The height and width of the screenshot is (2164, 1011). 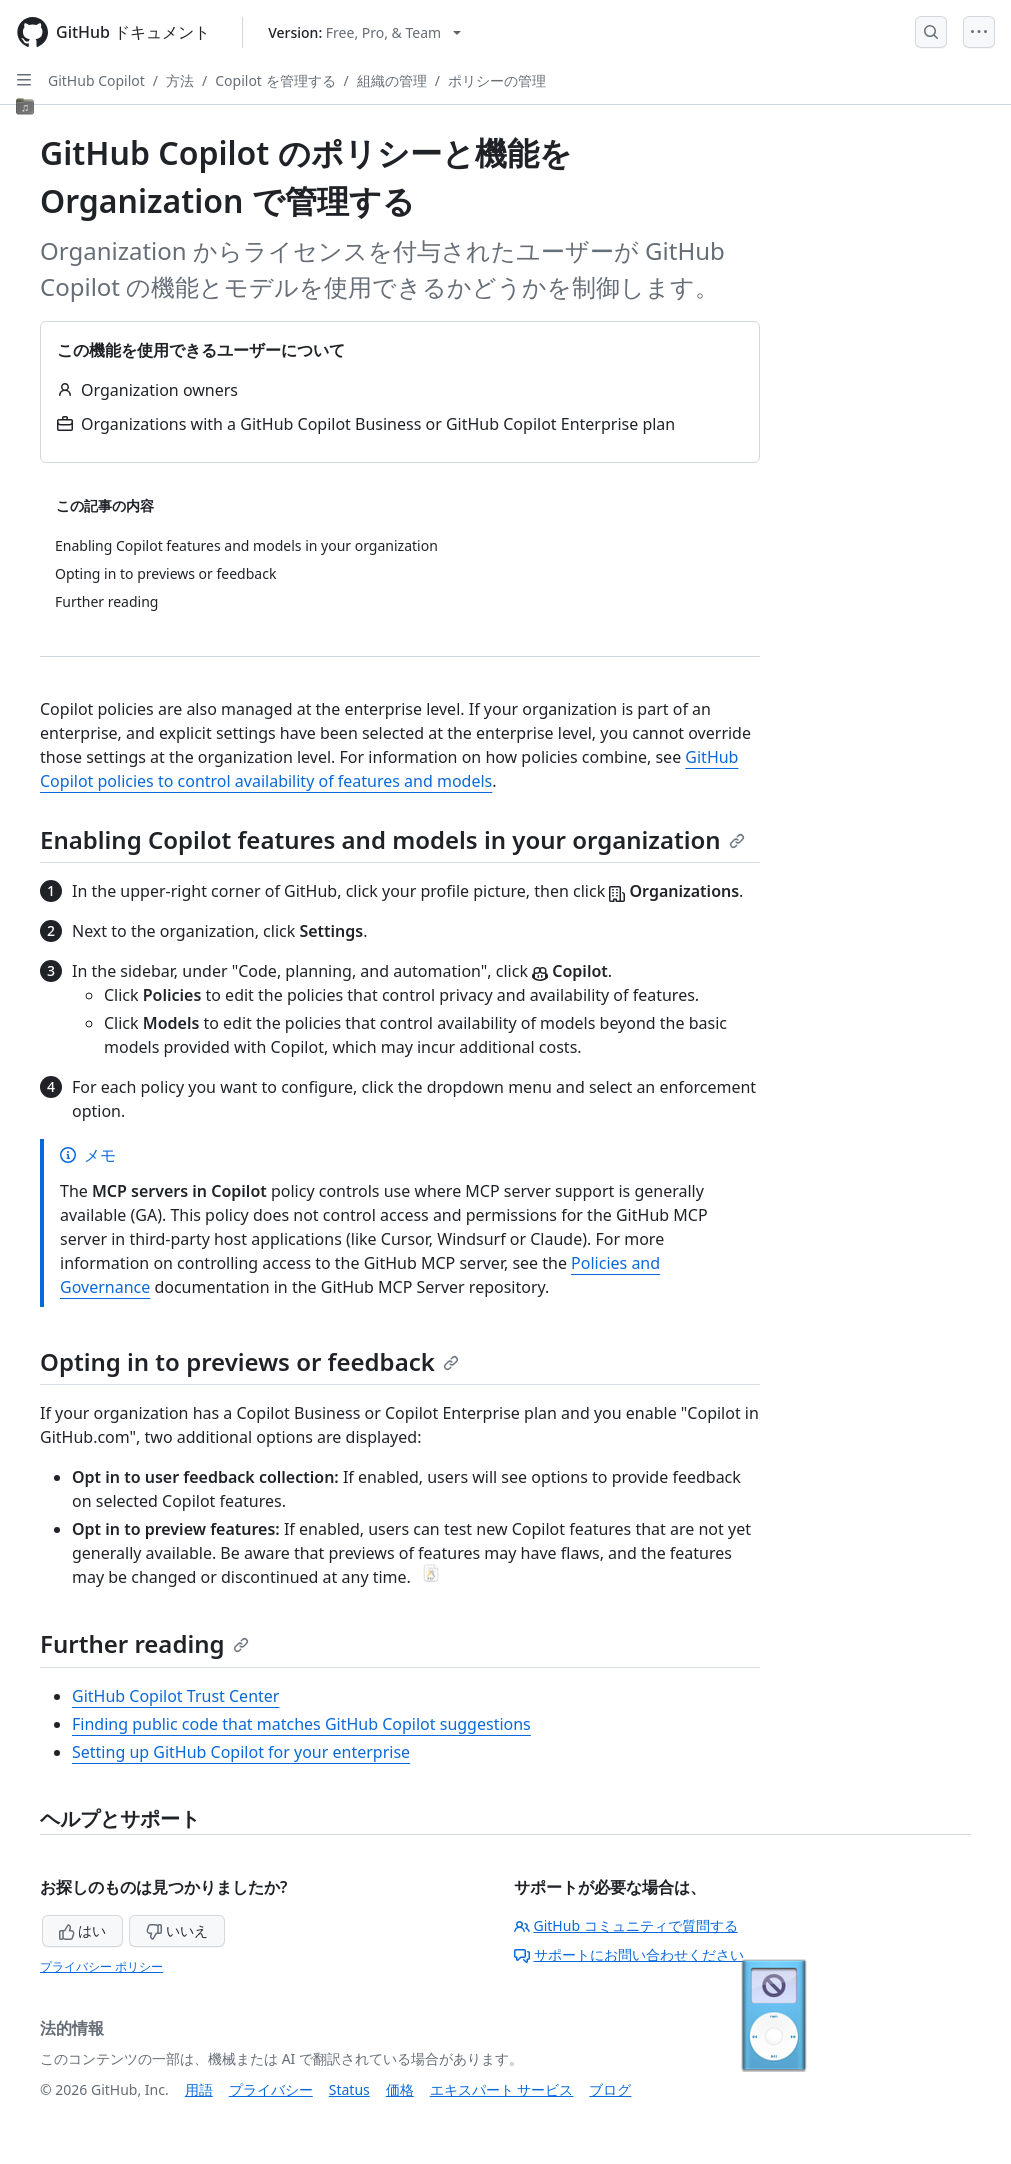 I want to click on pgp encryption key file, so click(x=431, y=1573).